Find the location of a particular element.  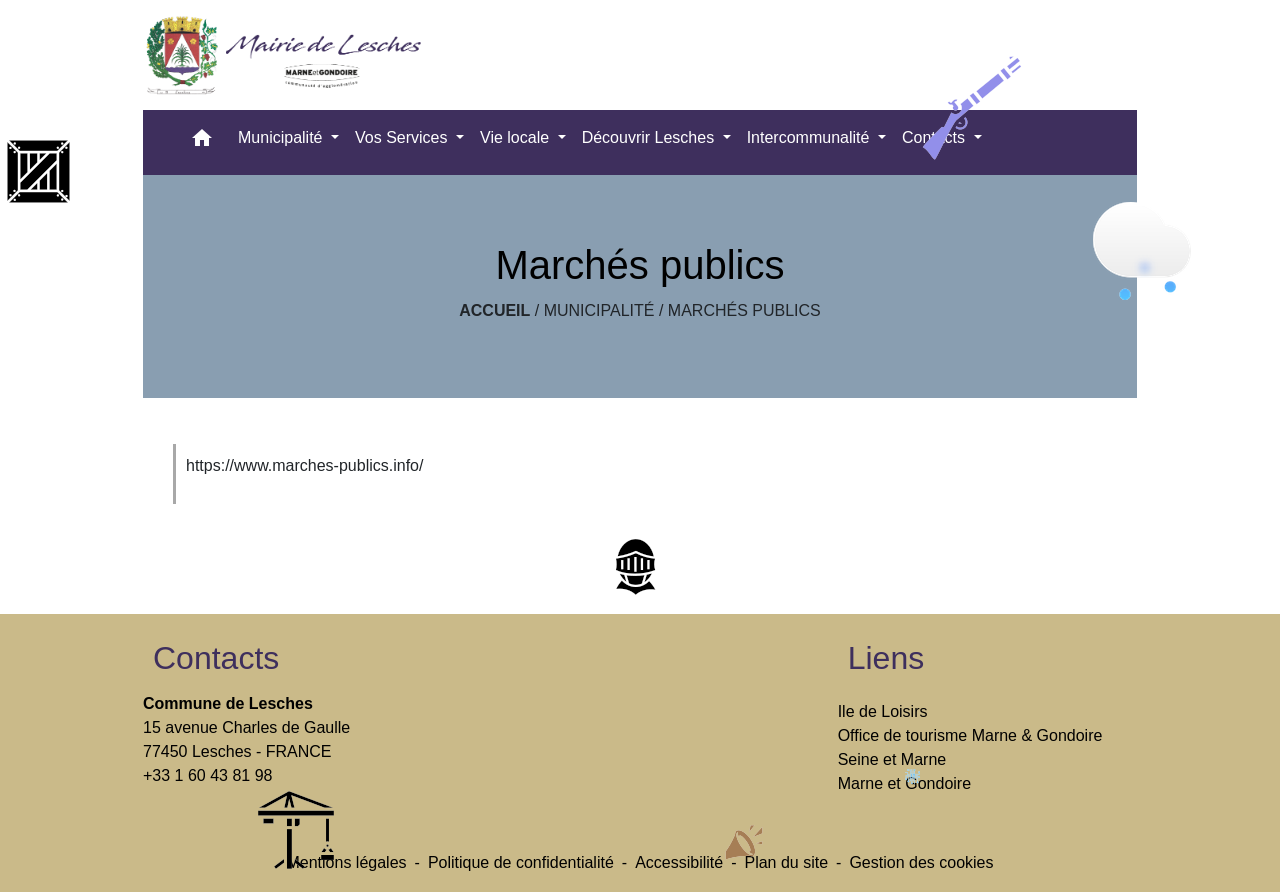

make an announcement or broadcast is located at coordinates (744, 844).